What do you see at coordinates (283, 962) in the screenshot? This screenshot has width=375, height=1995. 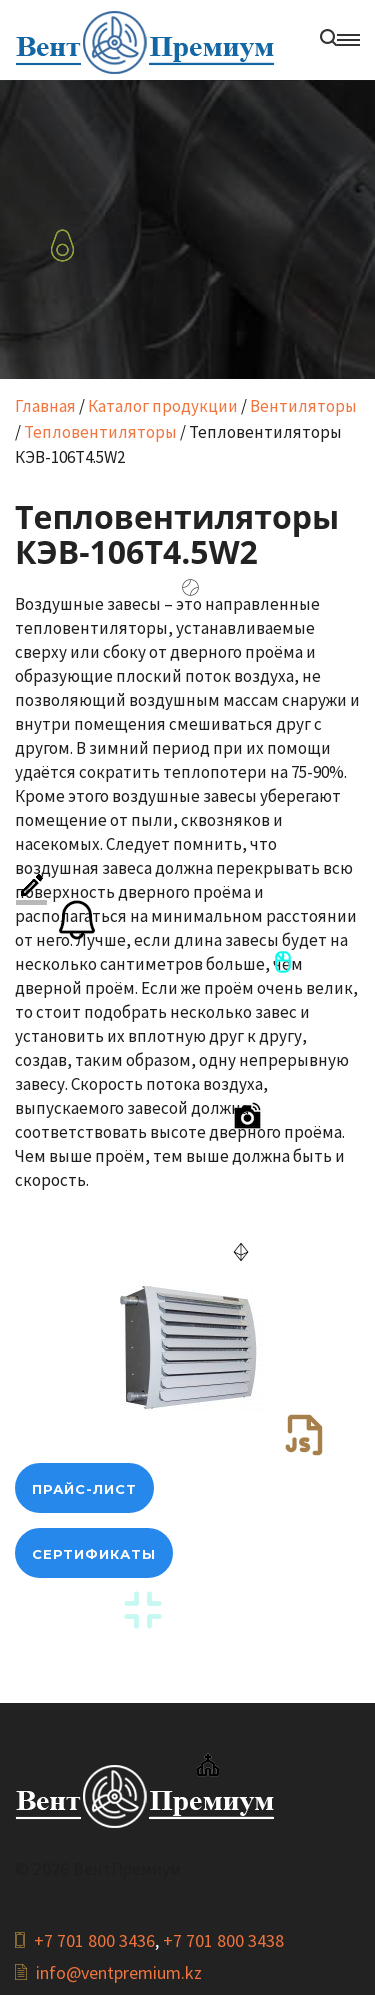 I see `indicates left mouse button click action` at bounding box center [283, 962].